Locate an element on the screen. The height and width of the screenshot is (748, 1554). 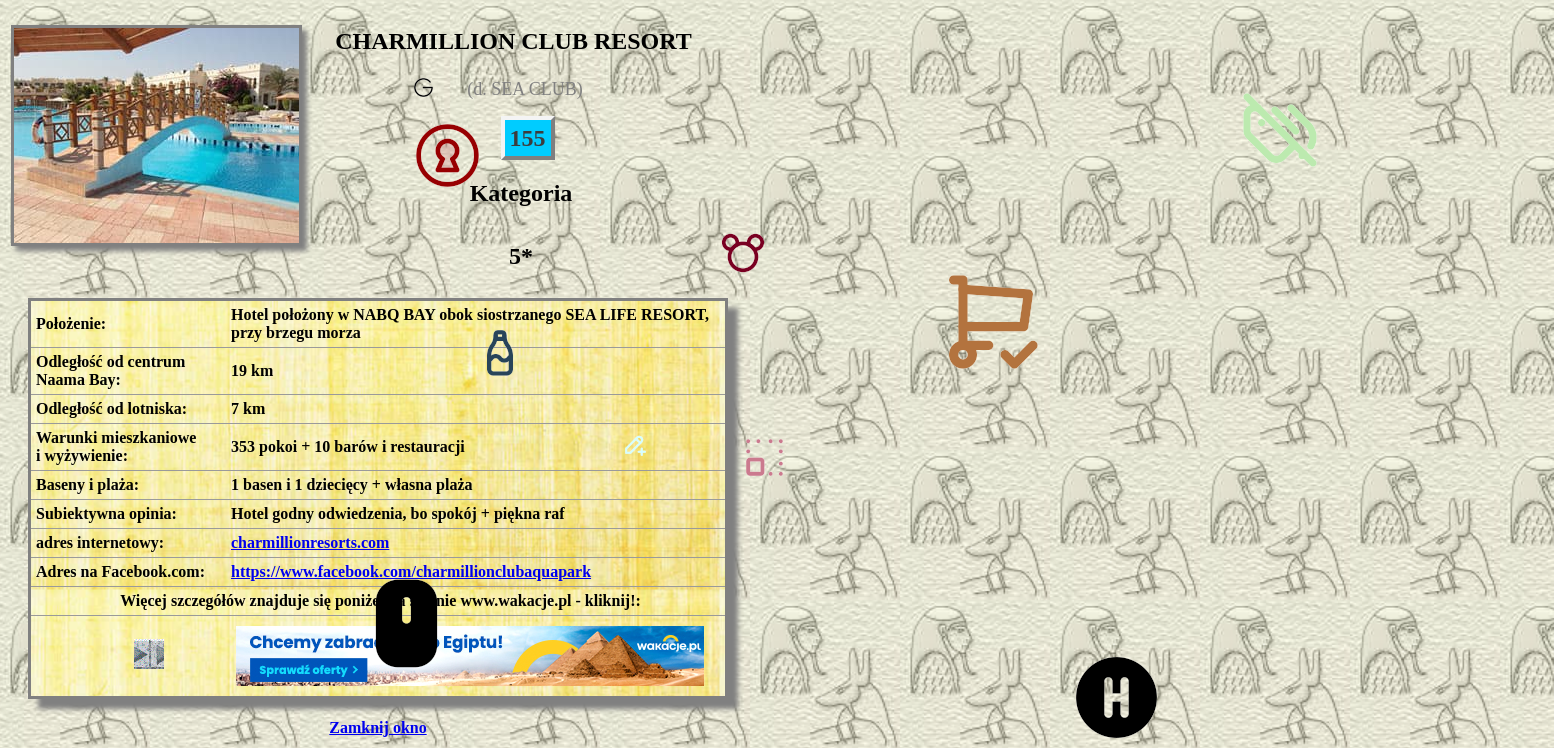
access disney-related content or apps is located at coordinates (743, 253).